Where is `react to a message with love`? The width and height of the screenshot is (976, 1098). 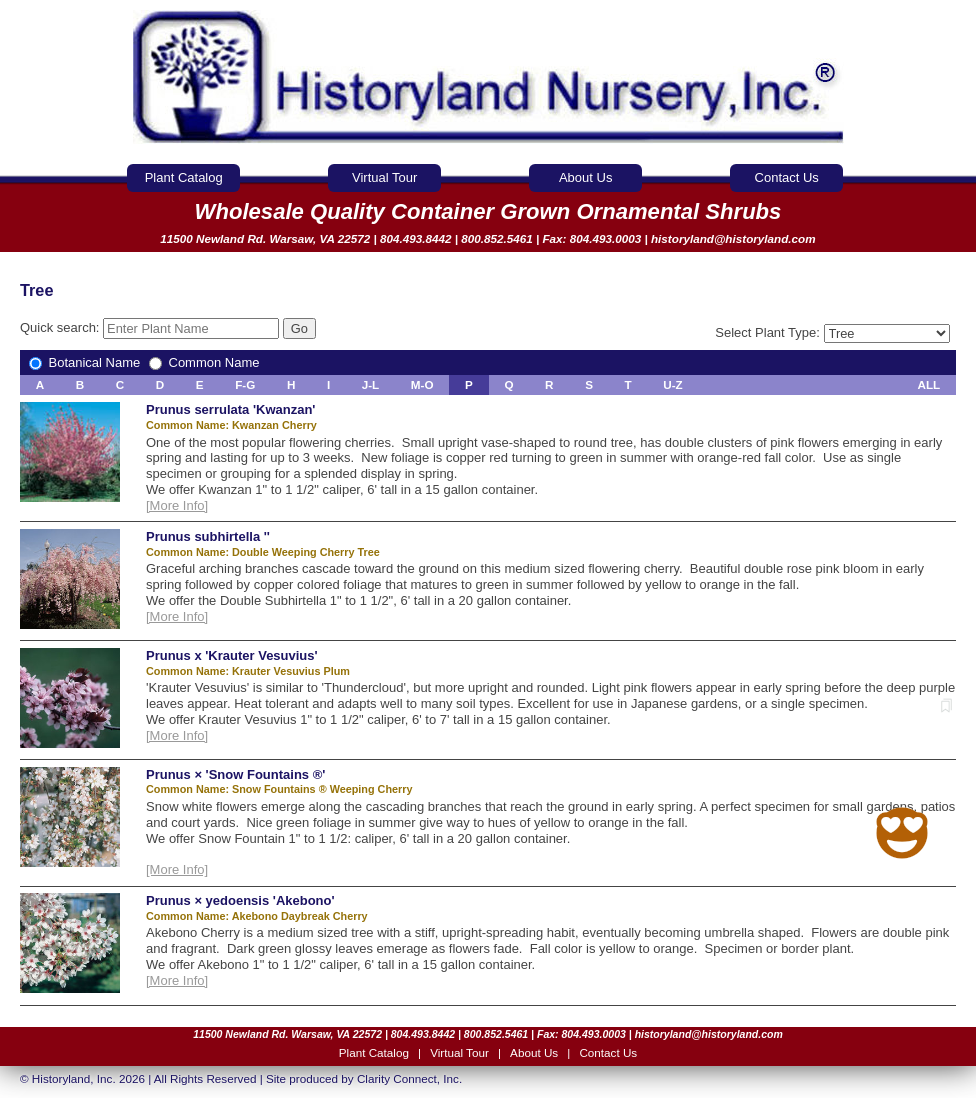 react to a message with love is located at coordinates (902, 833).